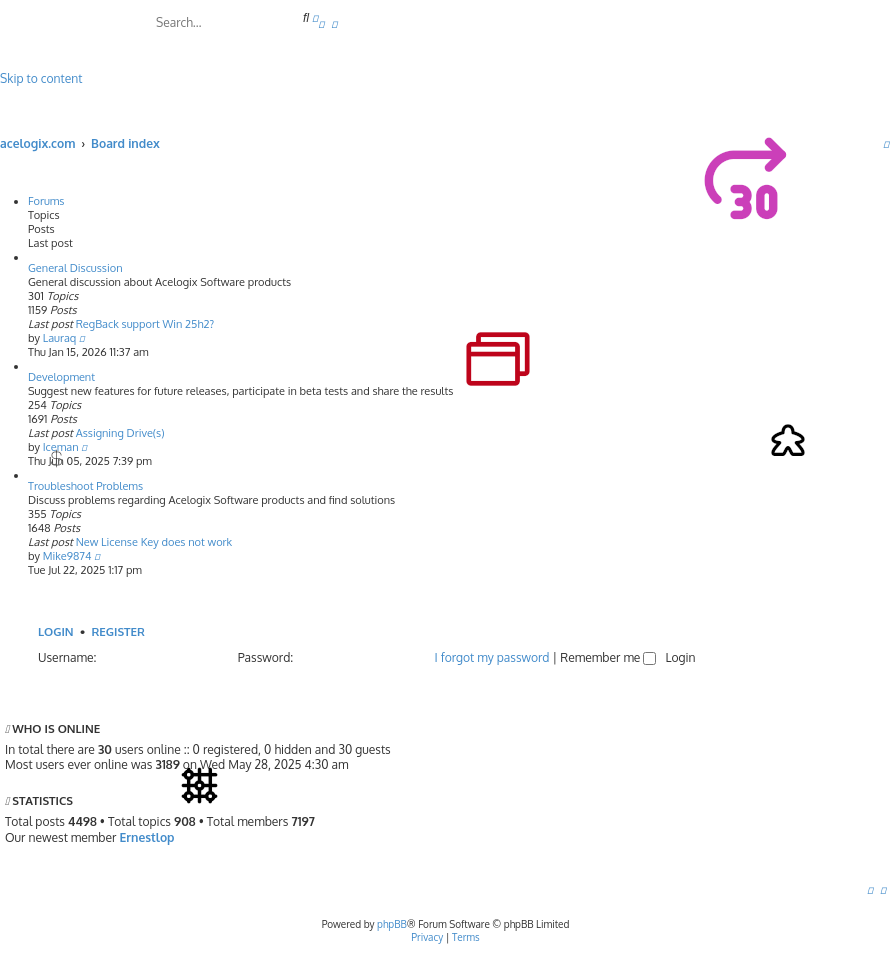  What do you see at coordinates (498, 359) in the screenshot?
I see `open multiple browser windows` at bounding box center [498, 359].